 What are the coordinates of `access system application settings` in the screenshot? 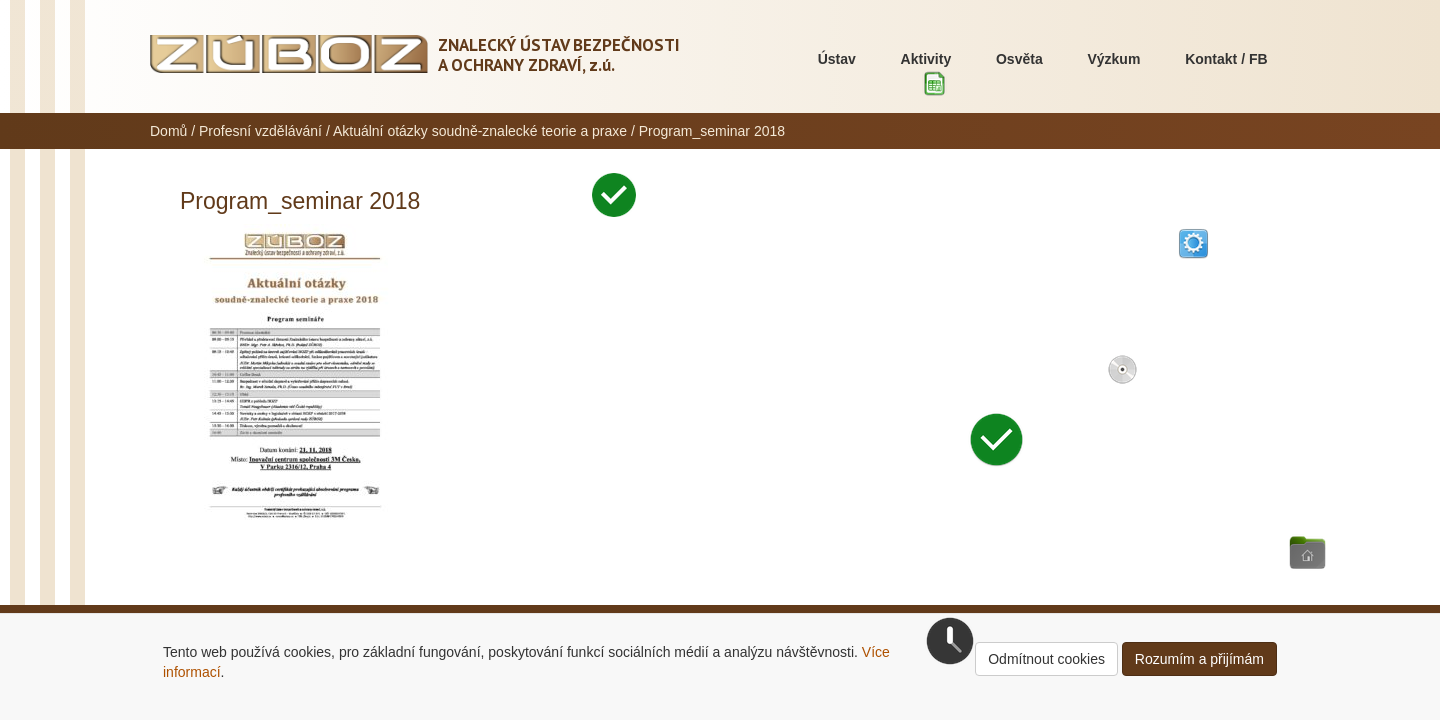 It's located at (1193, 243).